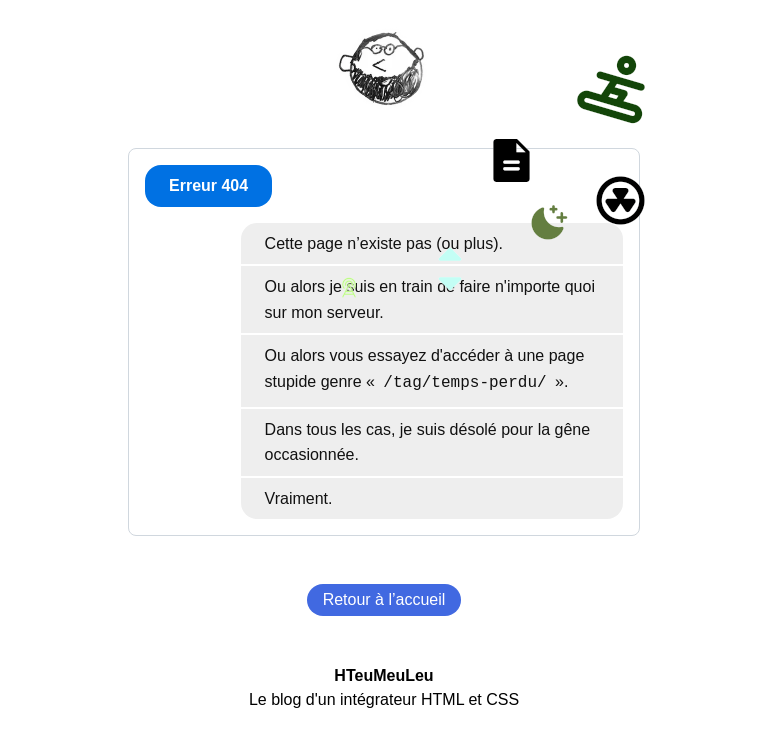  What do you see at coordinates (511, 160) in the screenshot?
I see `view document contents` at bounding box center [511, 160].